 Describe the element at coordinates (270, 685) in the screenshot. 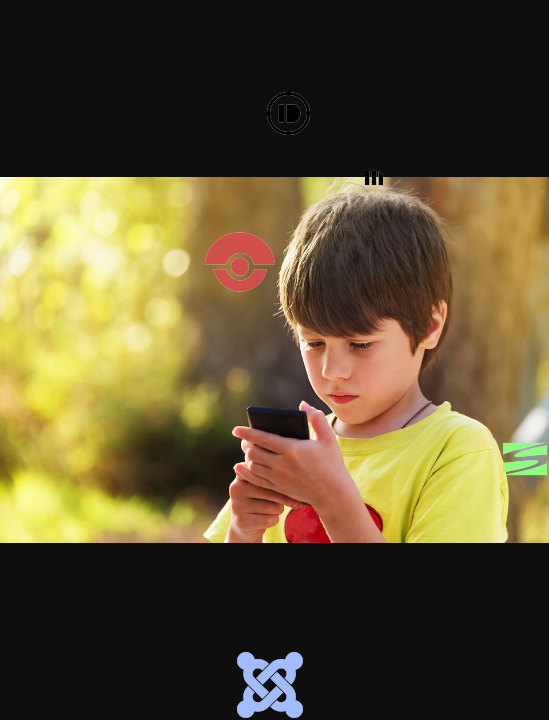

I see `Joomla content management system logo` at that location.